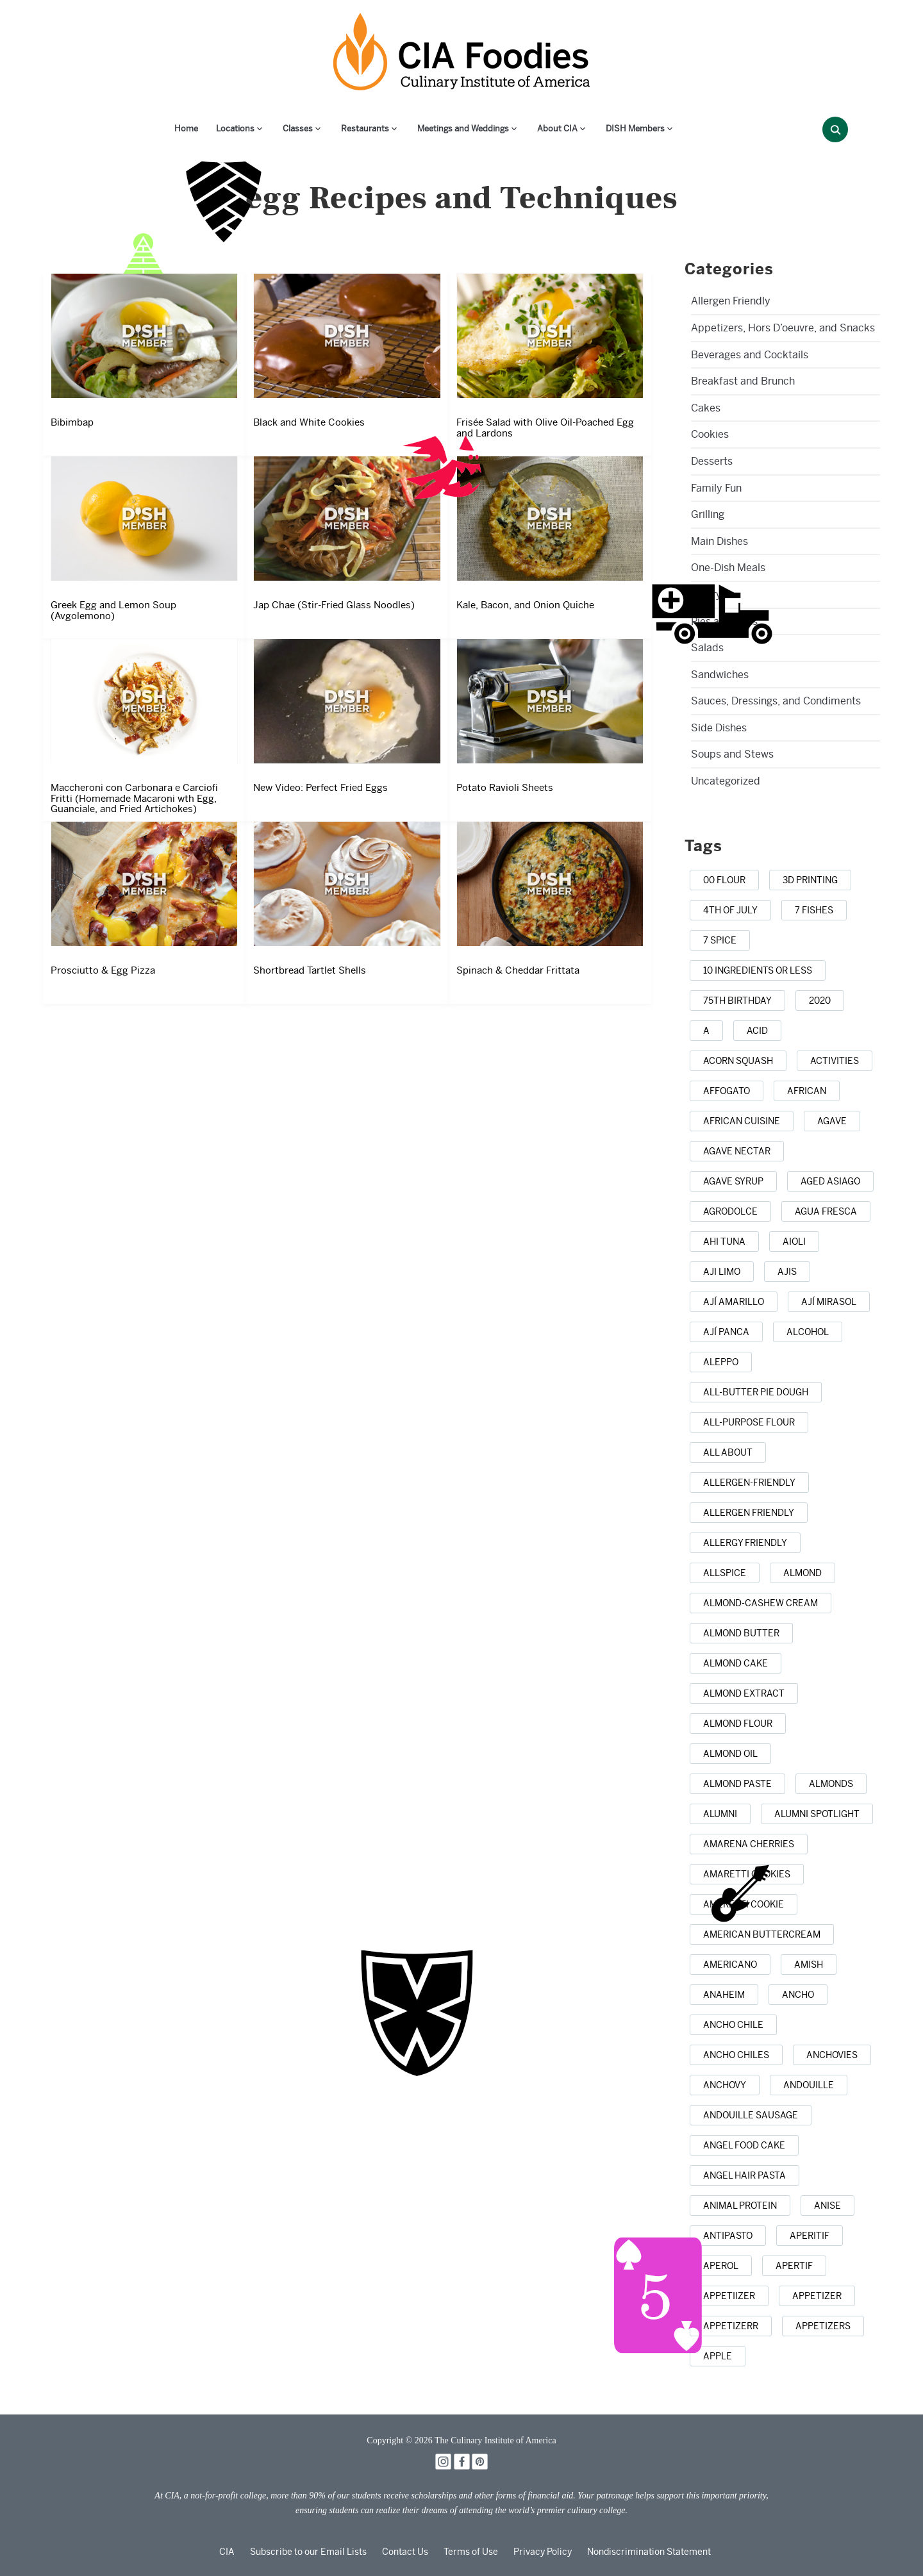 This screenshot has height=2576, width=923. What do you see at coordinates (418, 2013) in the screenshot?
I see `activate shield or defensive ability` at bounding box center [418, 2013].